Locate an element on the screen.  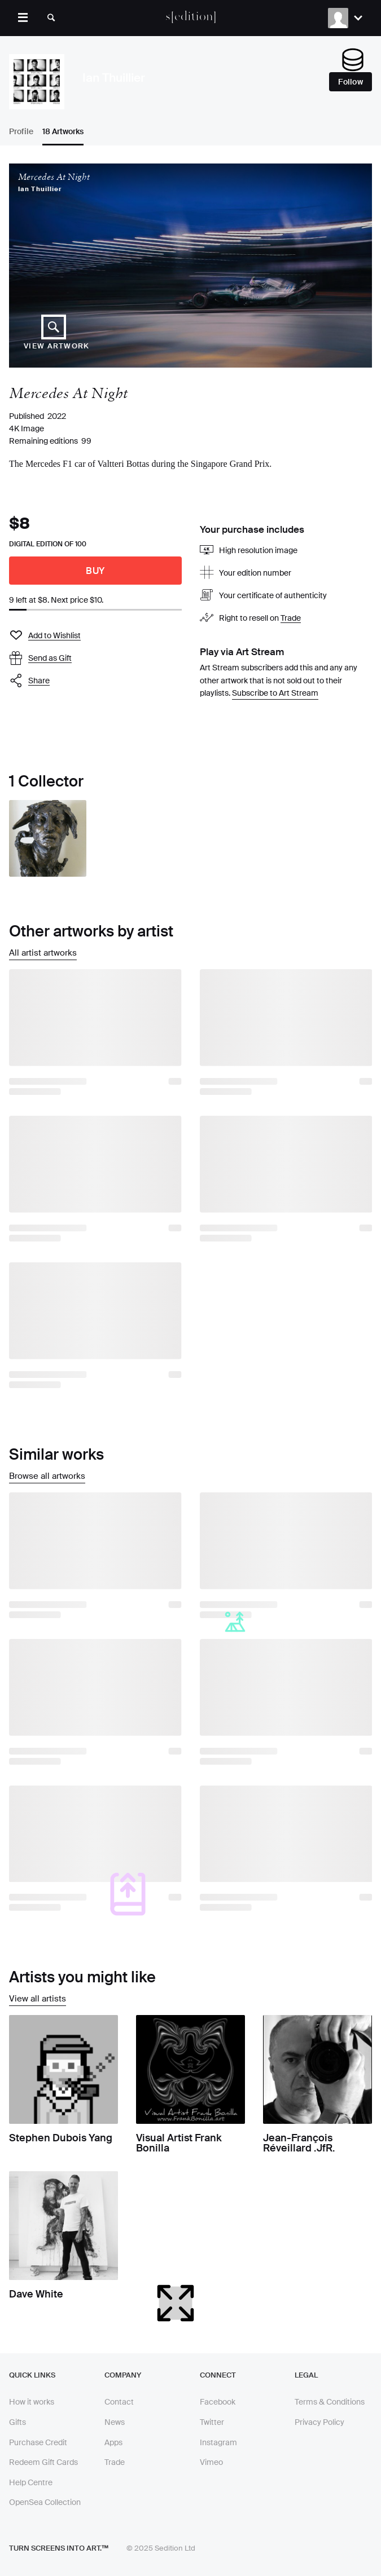
explore camping or outdoor activities is located at coordinates (235, 1621).